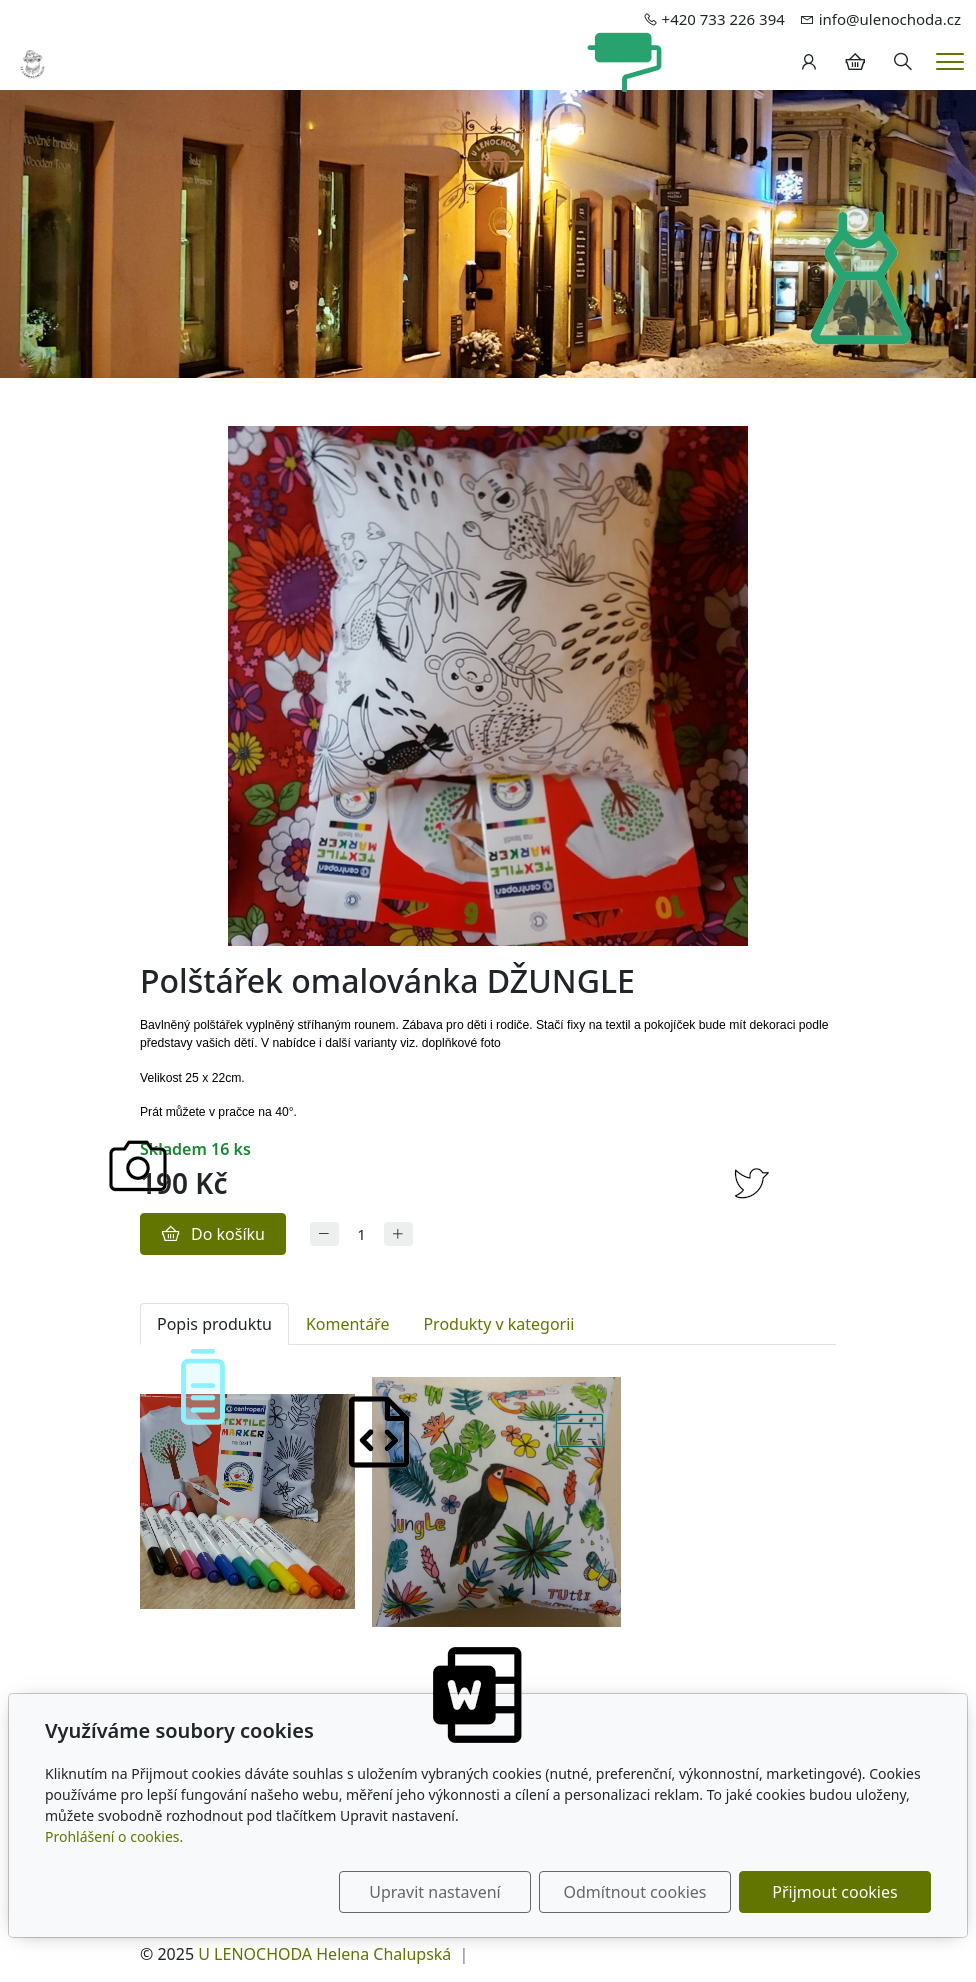  I want to click on indicates high battery level, so click(203, 1388).